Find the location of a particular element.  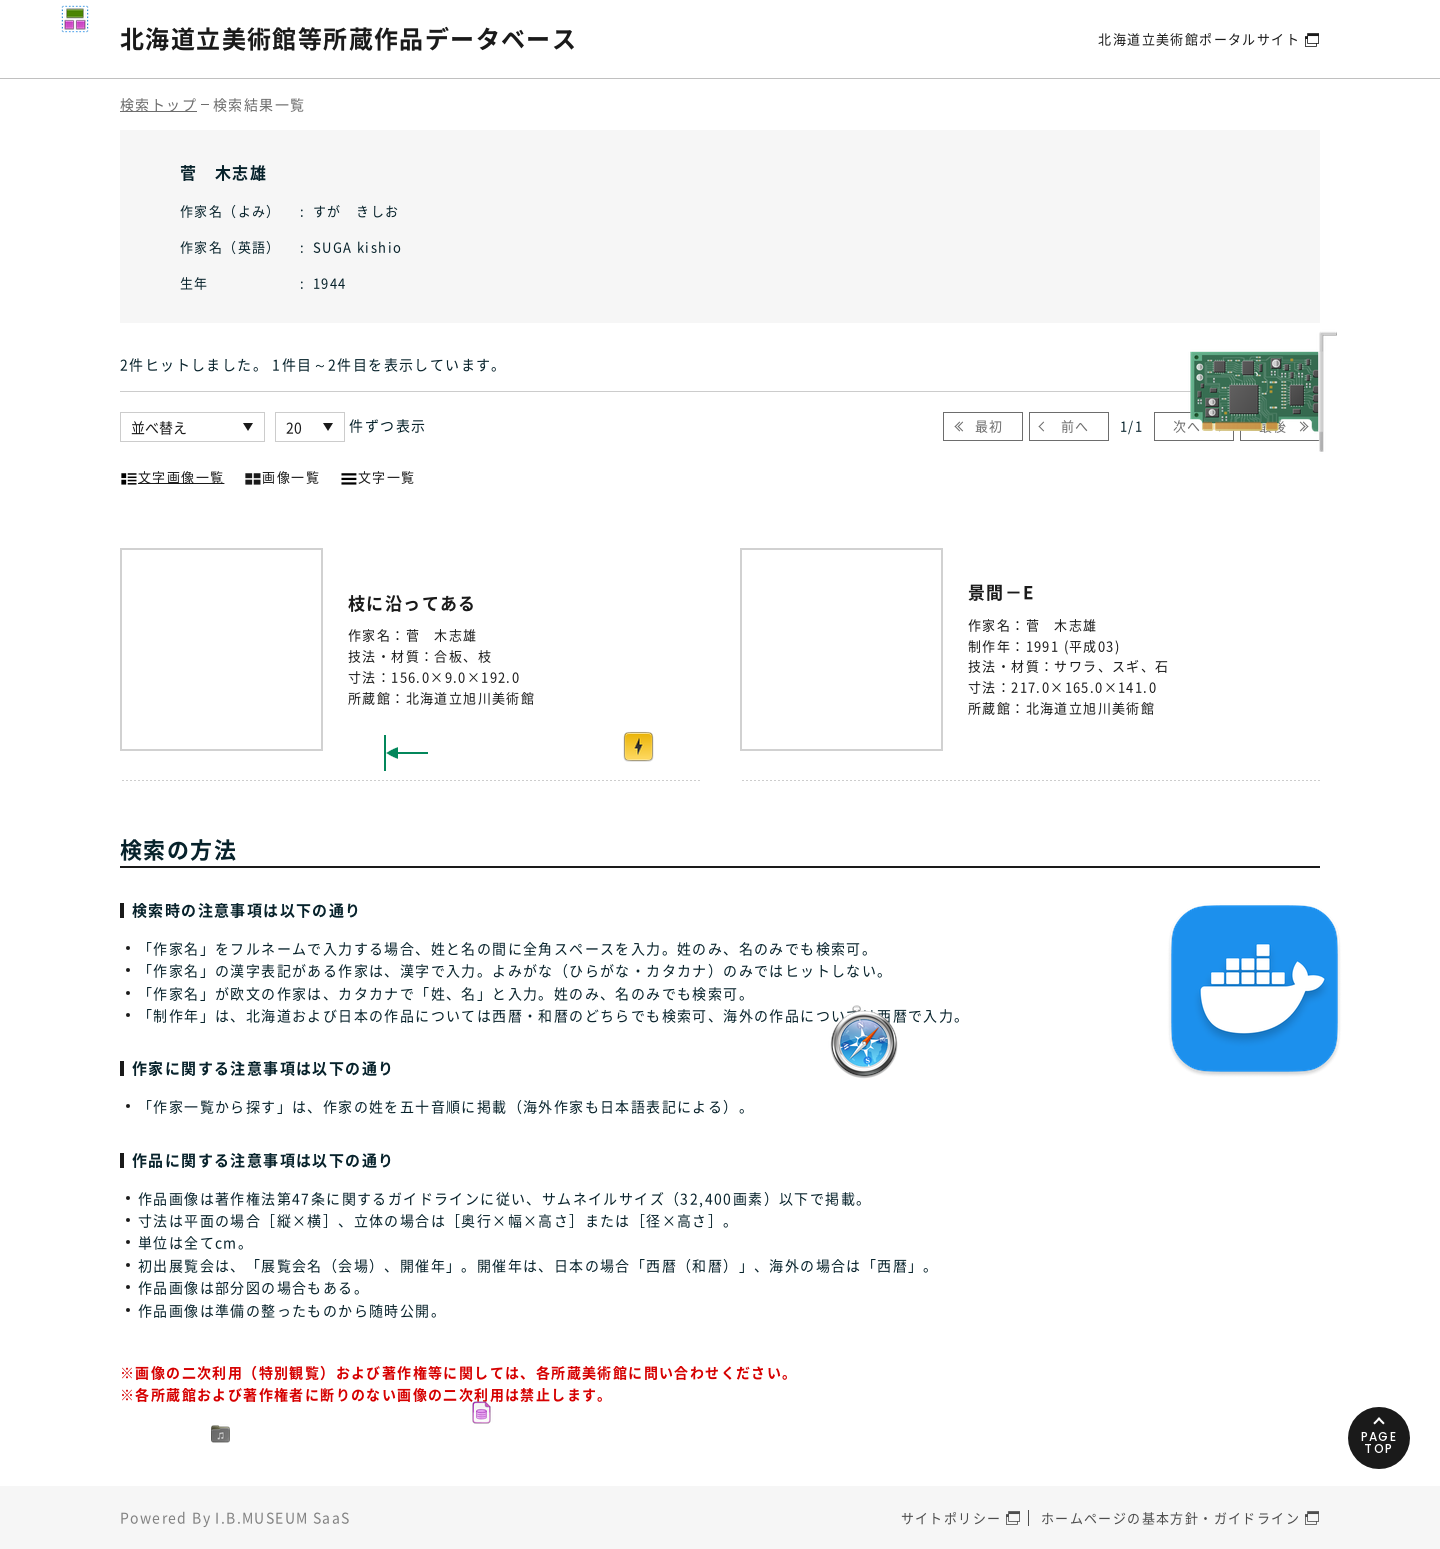

select all items in the current view is located at coordinates (75, 19).